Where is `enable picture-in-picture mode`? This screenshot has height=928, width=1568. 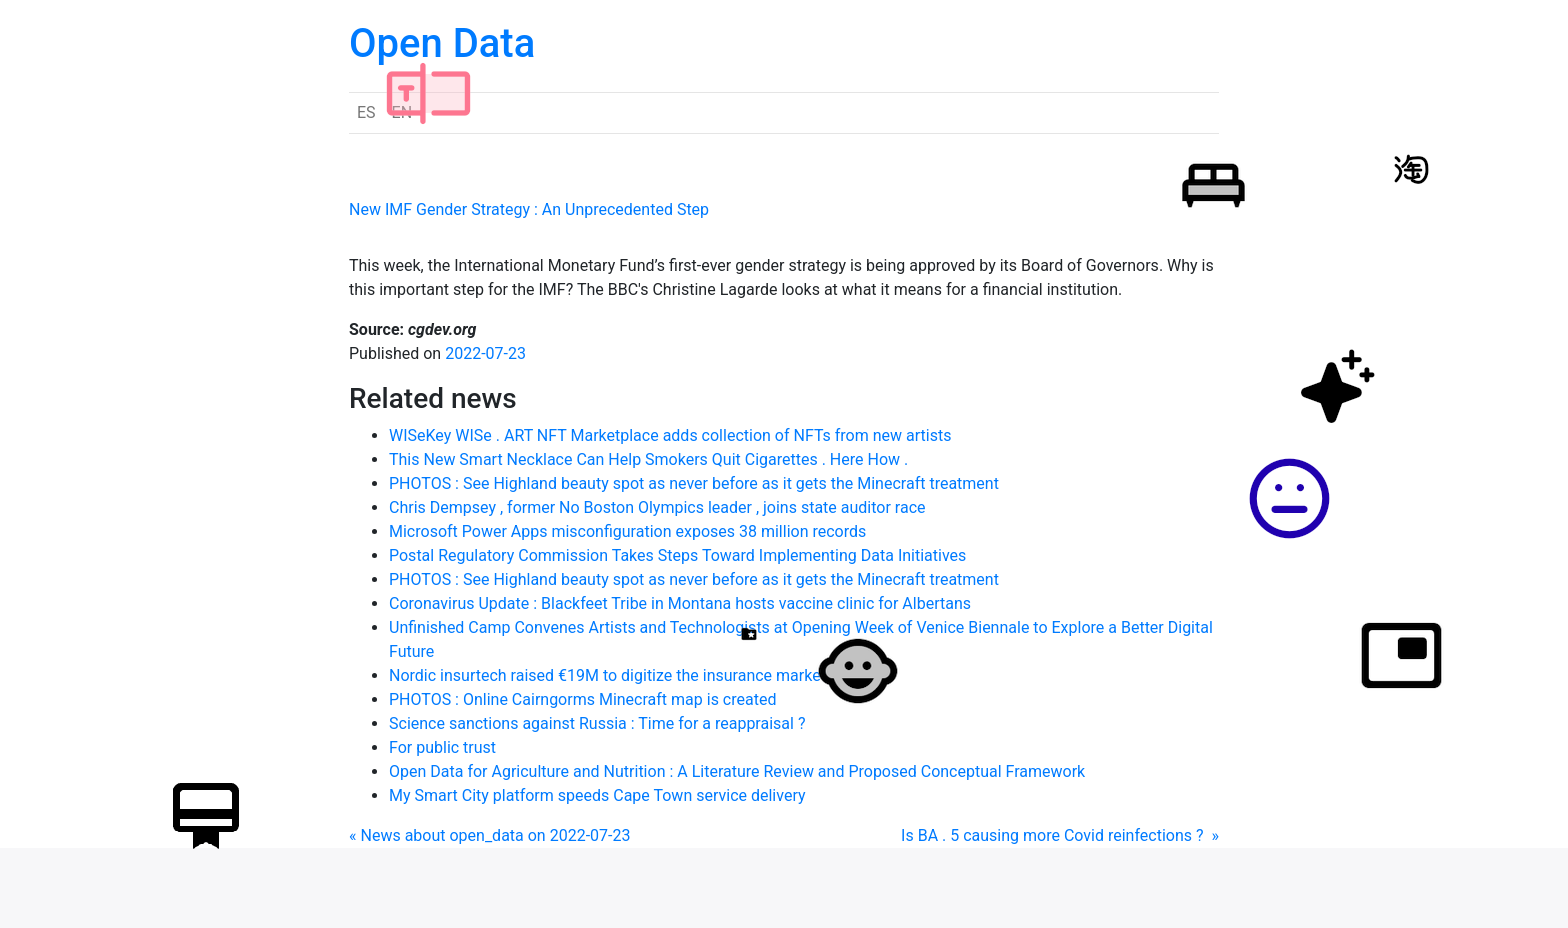 enable picture-in-picture mode is located at coordinates (1401, 655).